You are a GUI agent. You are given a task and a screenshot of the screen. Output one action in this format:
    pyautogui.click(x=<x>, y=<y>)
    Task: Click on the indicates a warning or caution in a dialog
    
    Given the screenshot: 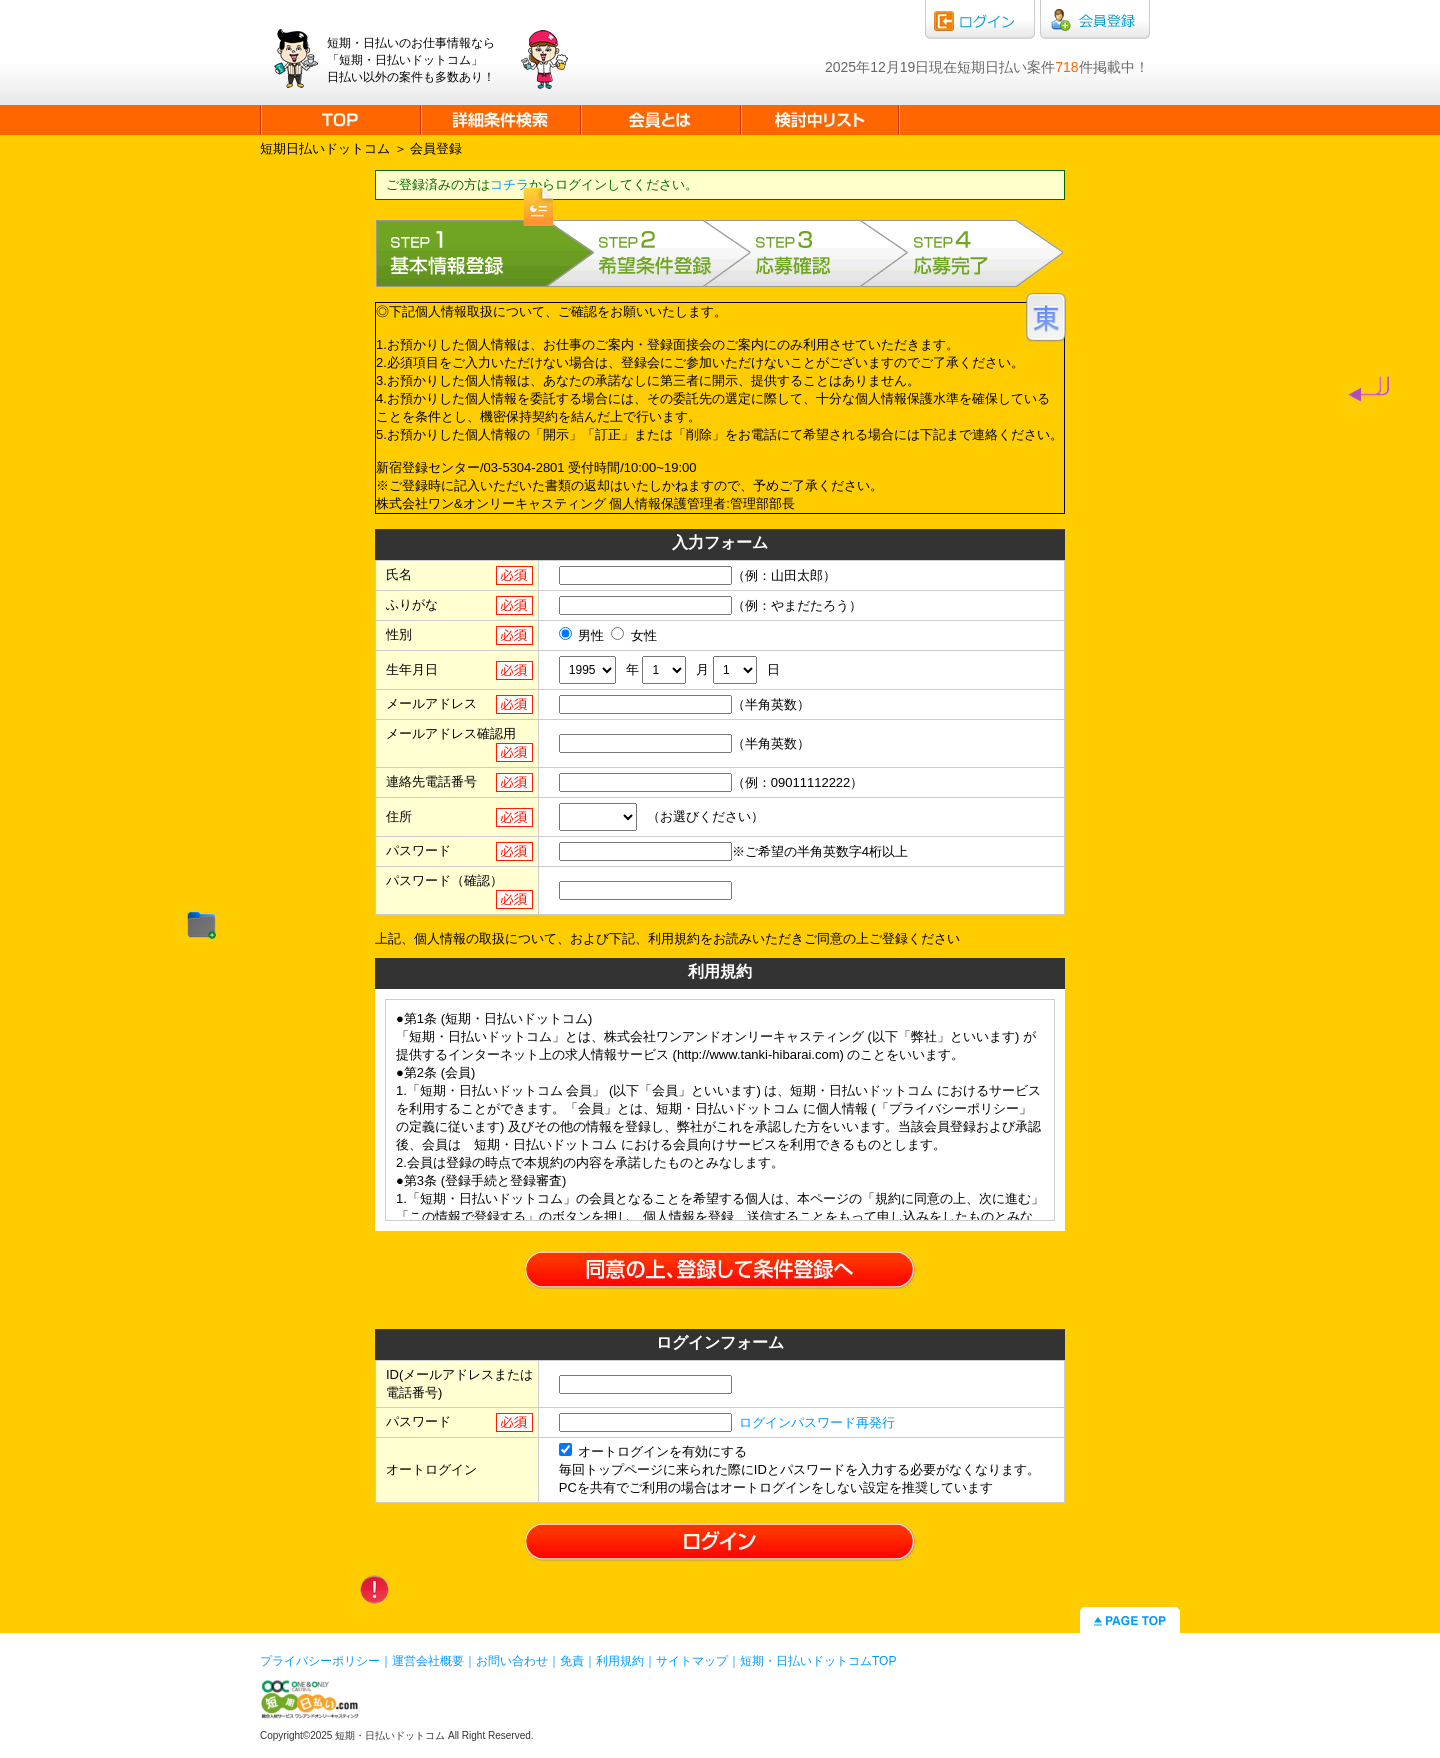 What is the action you would take?
    pyautogui.click(x=374, y=1589)
    